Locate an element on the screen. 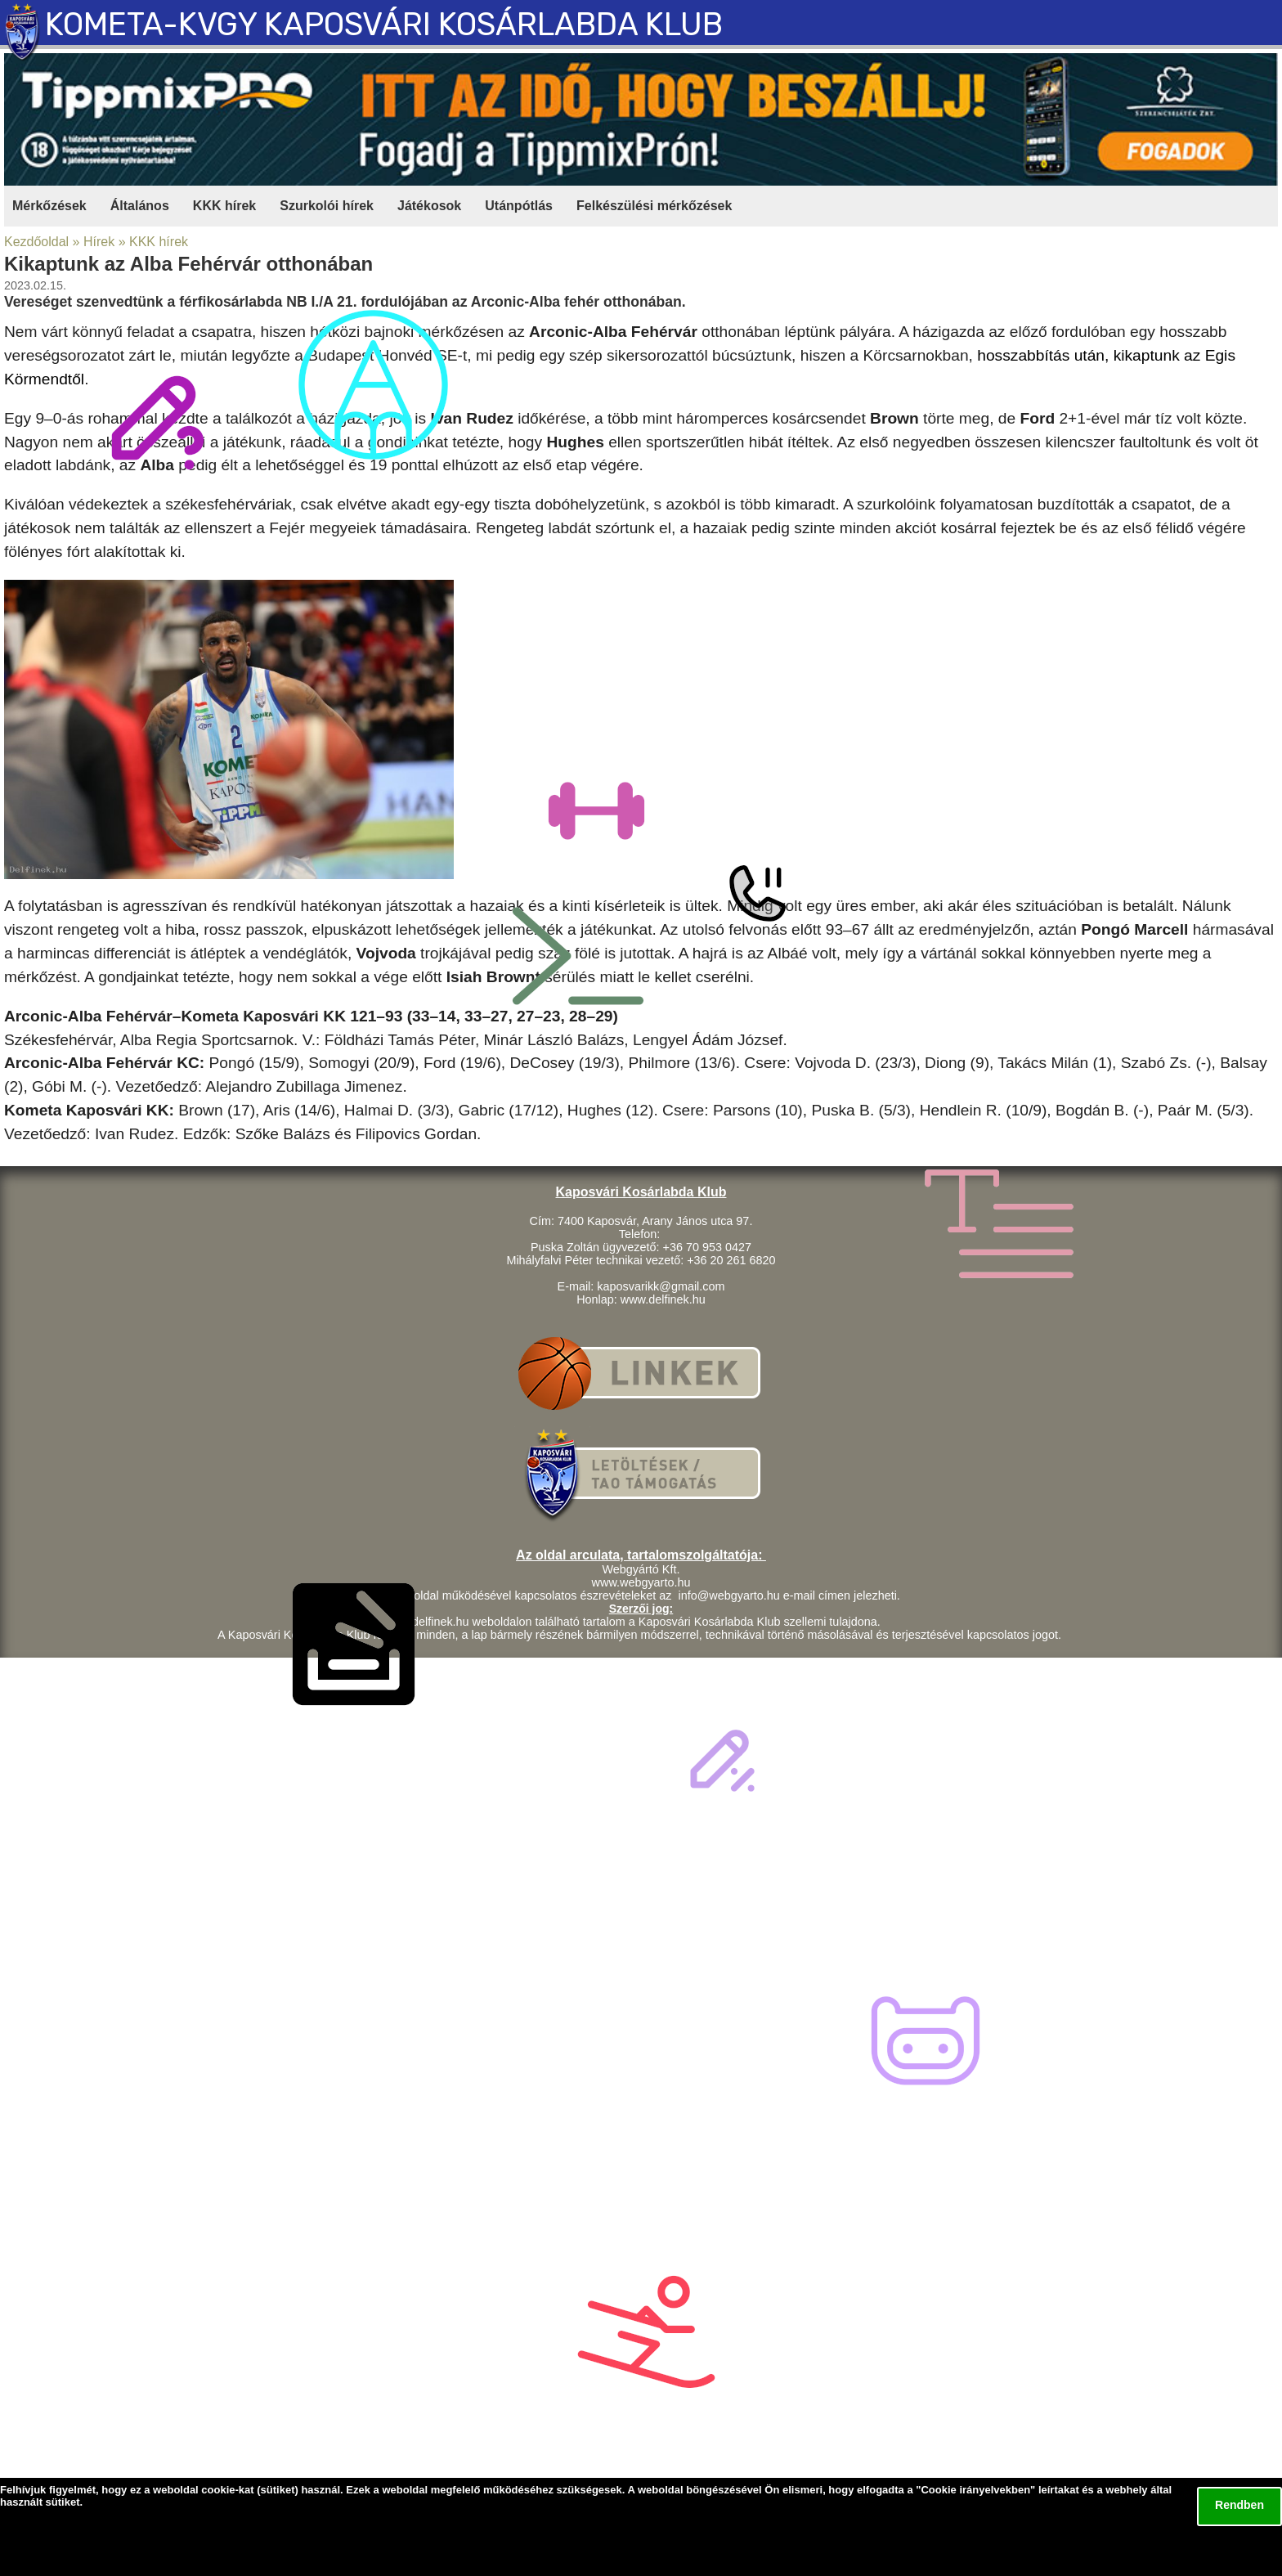 The width and height of the screenshot is (1282, 2576). edit or apply a discount code is located at coordinates (720, 1757).